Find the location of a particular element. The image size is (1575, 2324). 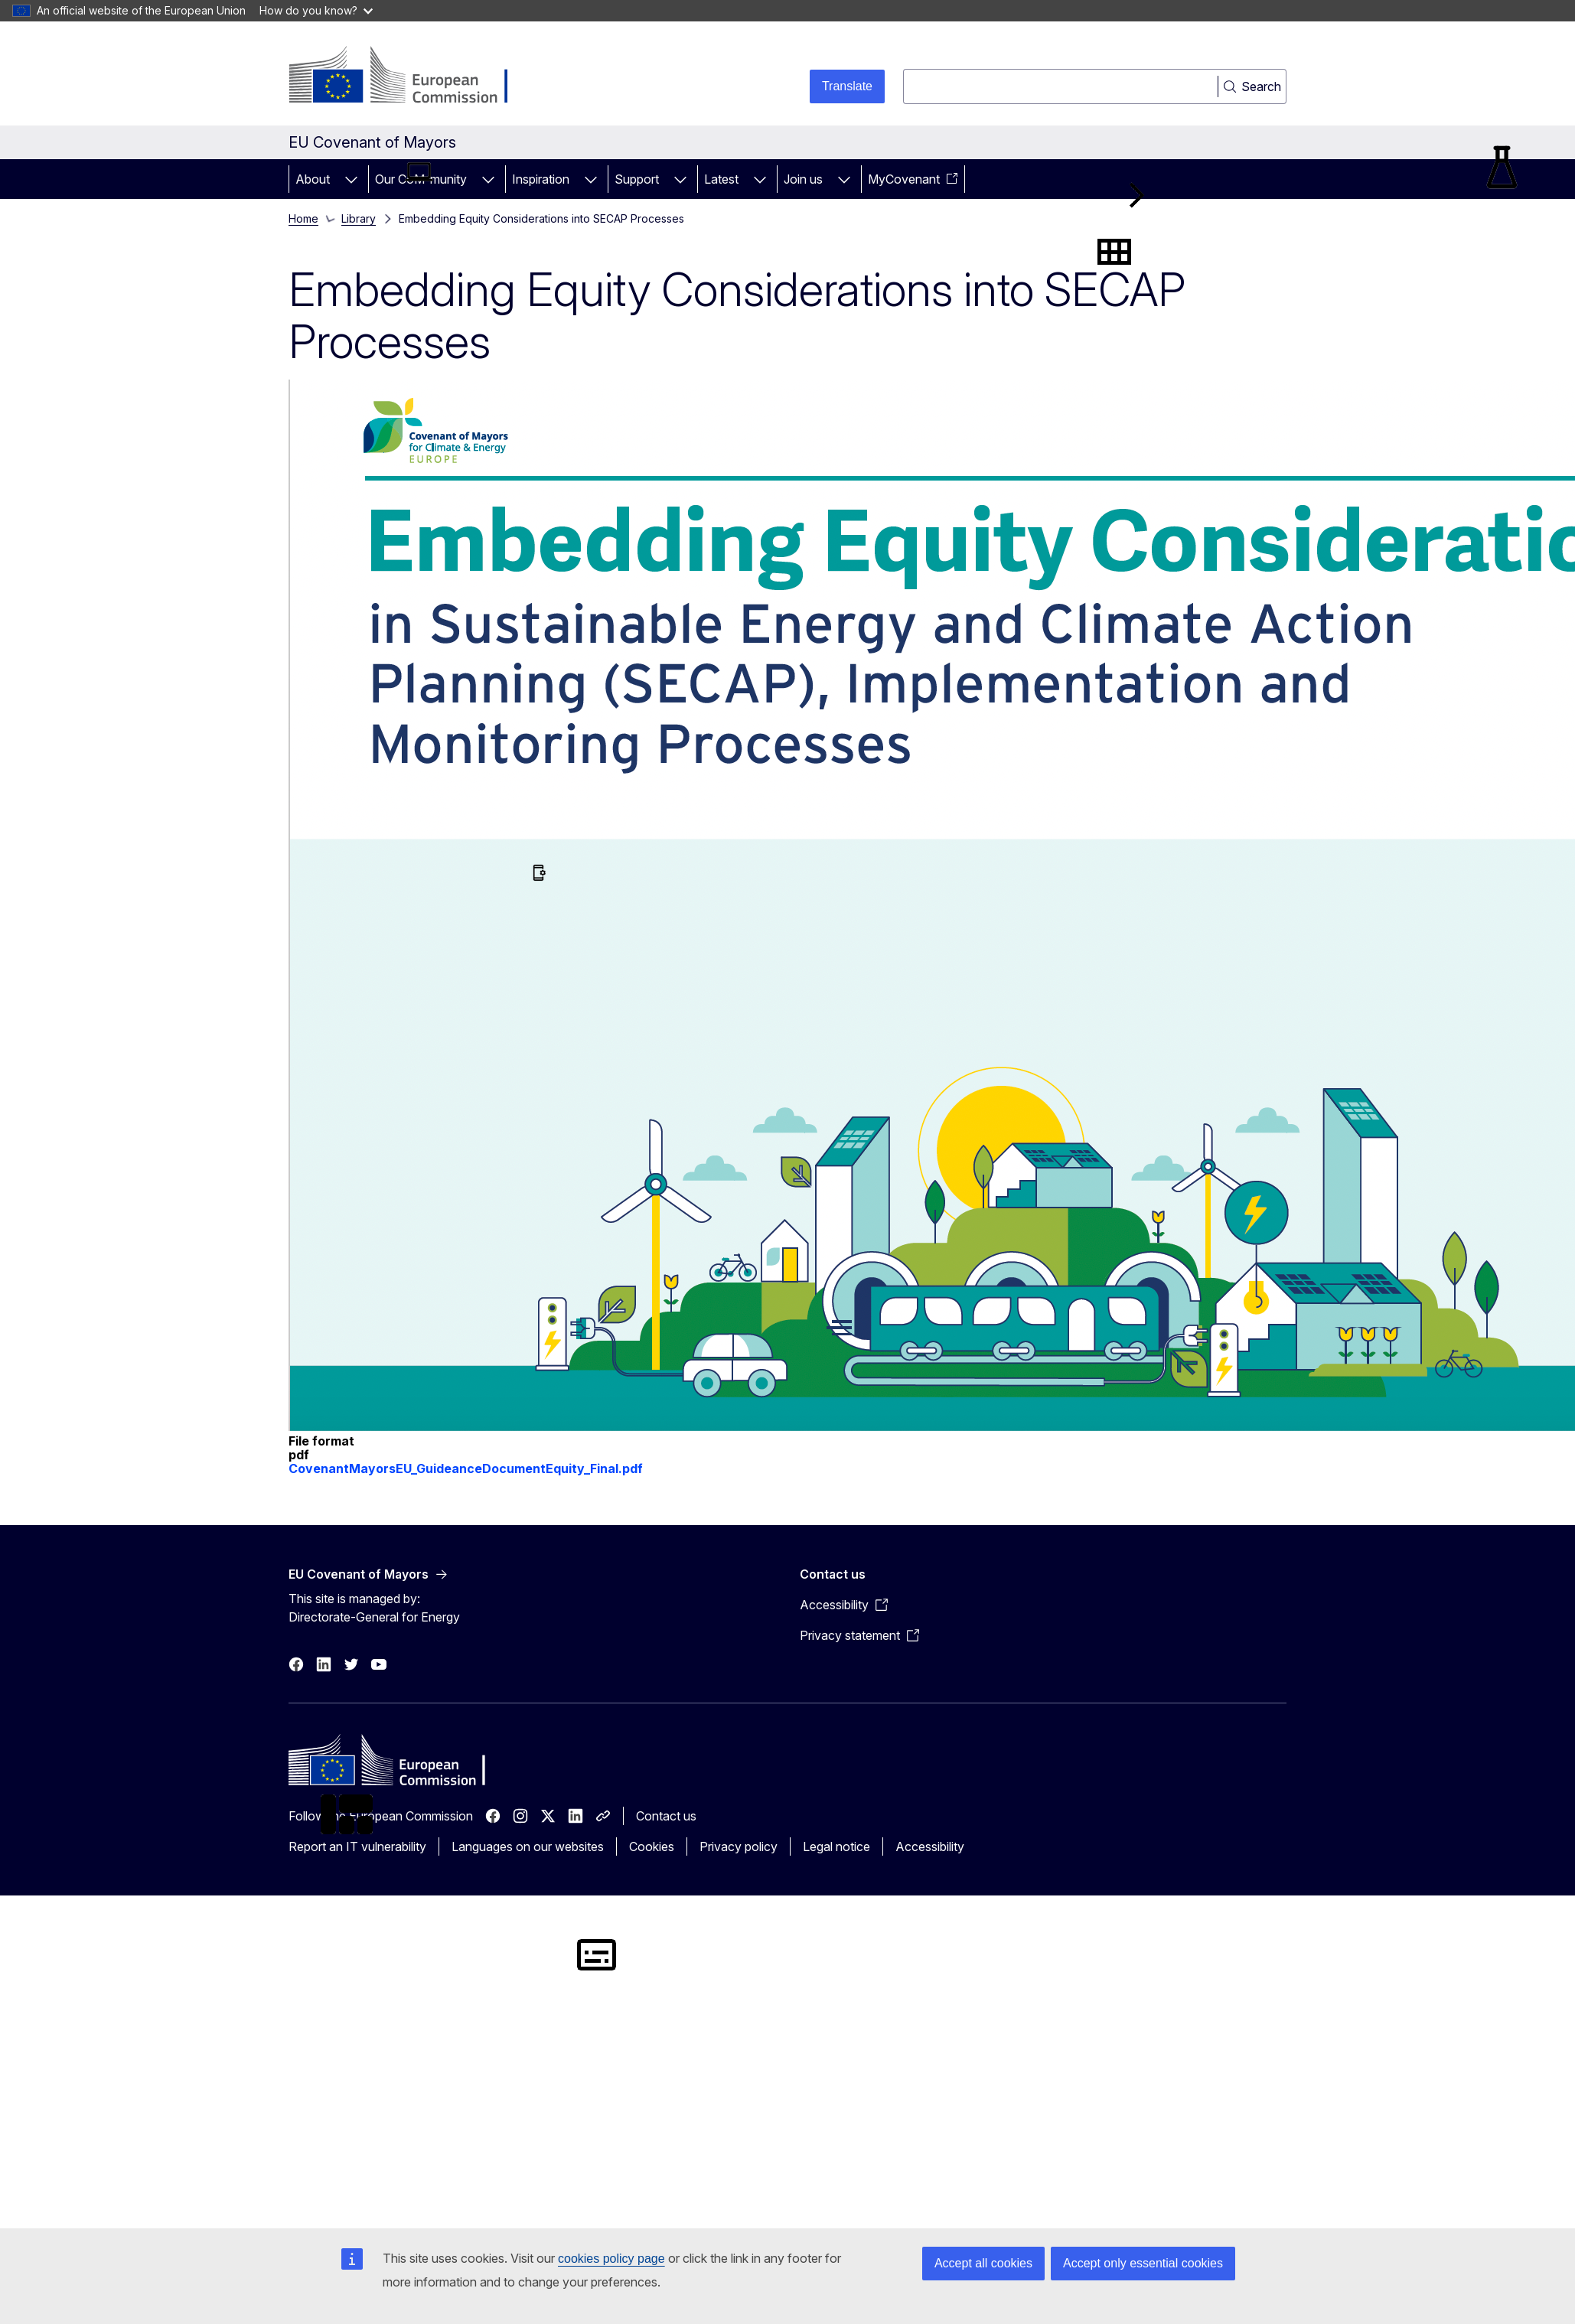

navigate to the next item or screen is located at coordinates (1136, 195).